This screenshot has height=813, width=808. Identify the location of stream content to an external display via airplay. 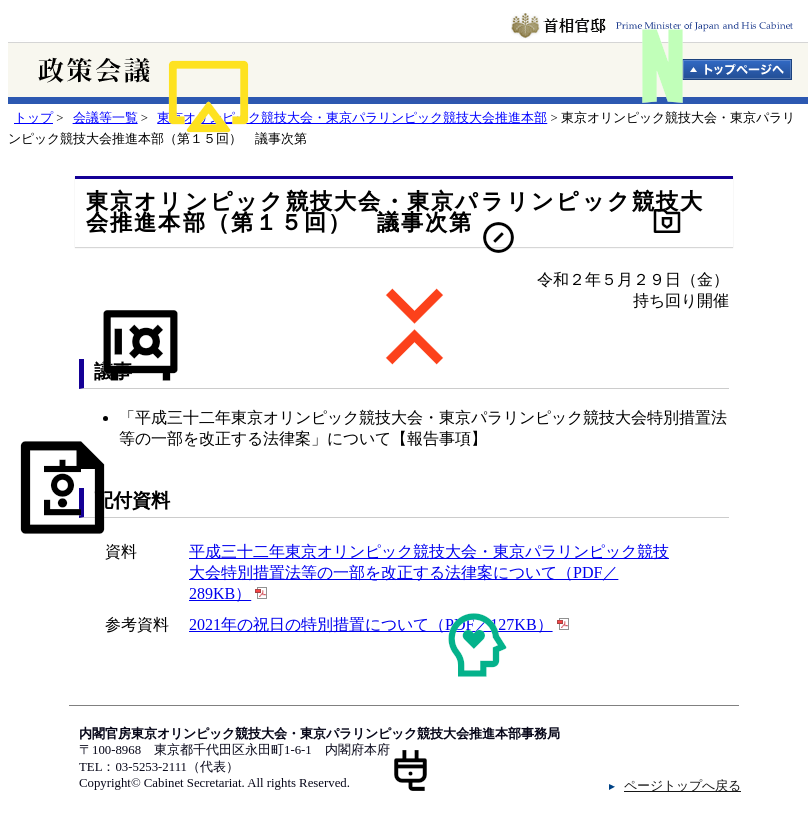
(208, 96).